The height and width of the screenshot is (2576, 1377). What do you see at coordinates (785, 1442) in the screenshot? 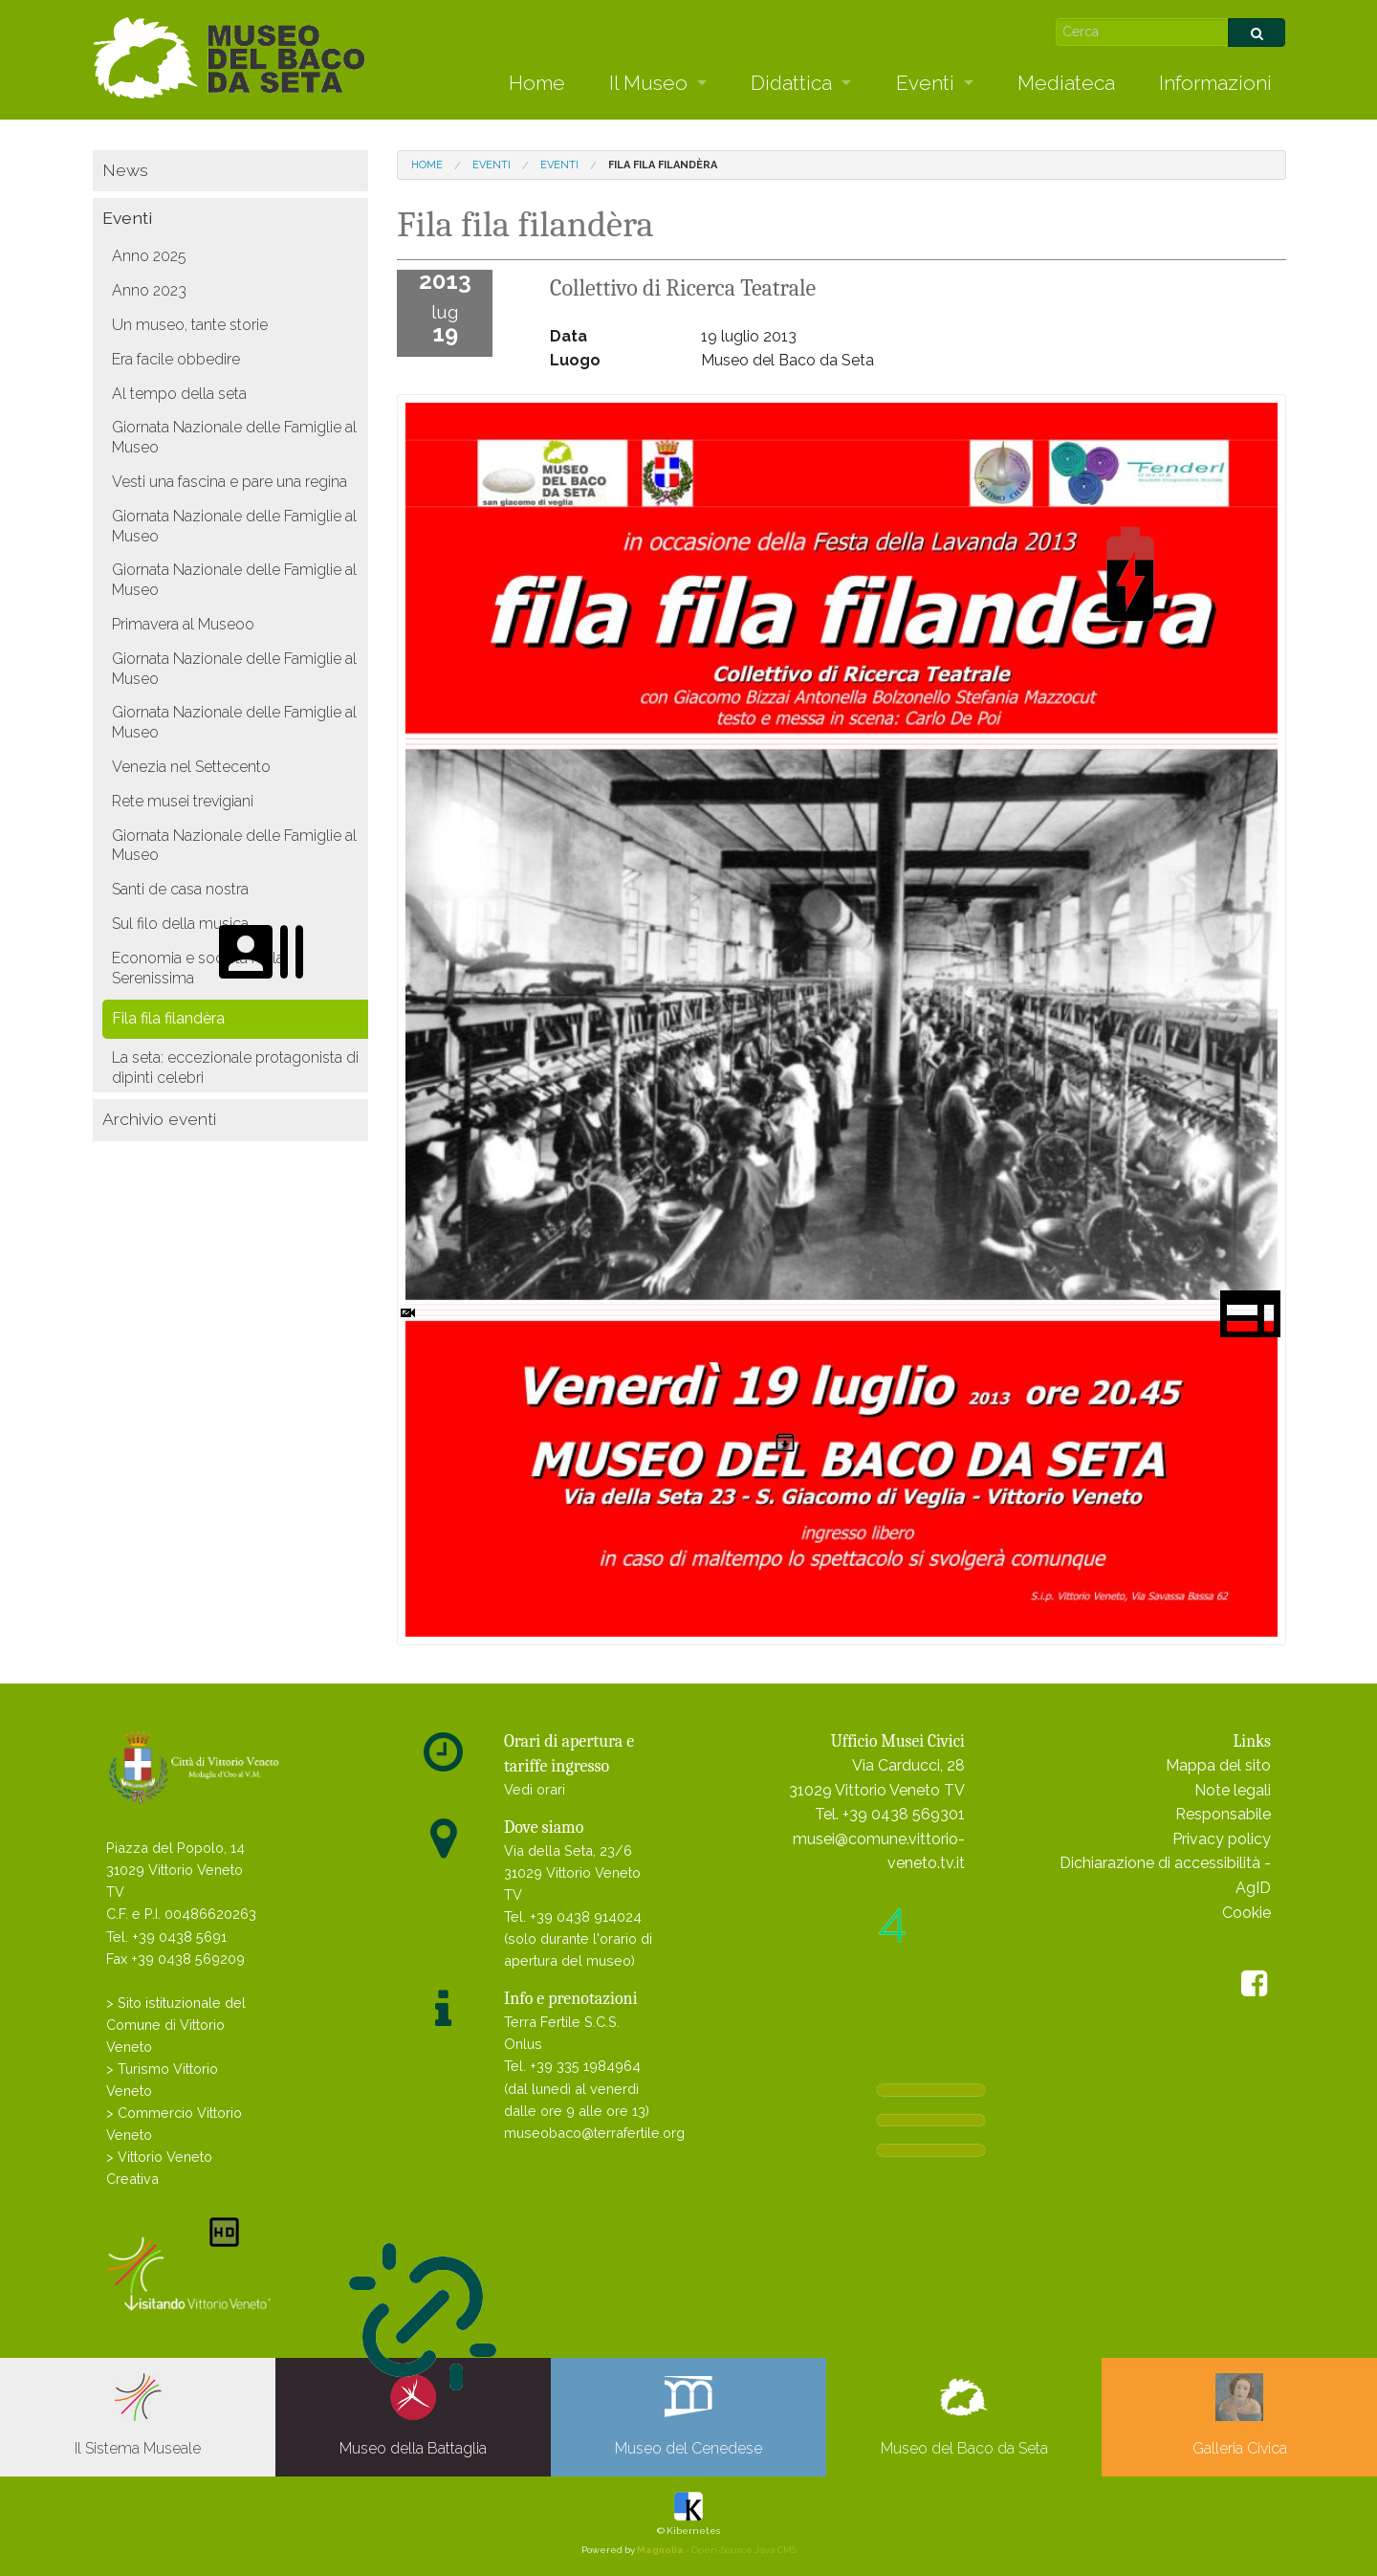
I see `archive selected items` at bounding box center [785, 1442].